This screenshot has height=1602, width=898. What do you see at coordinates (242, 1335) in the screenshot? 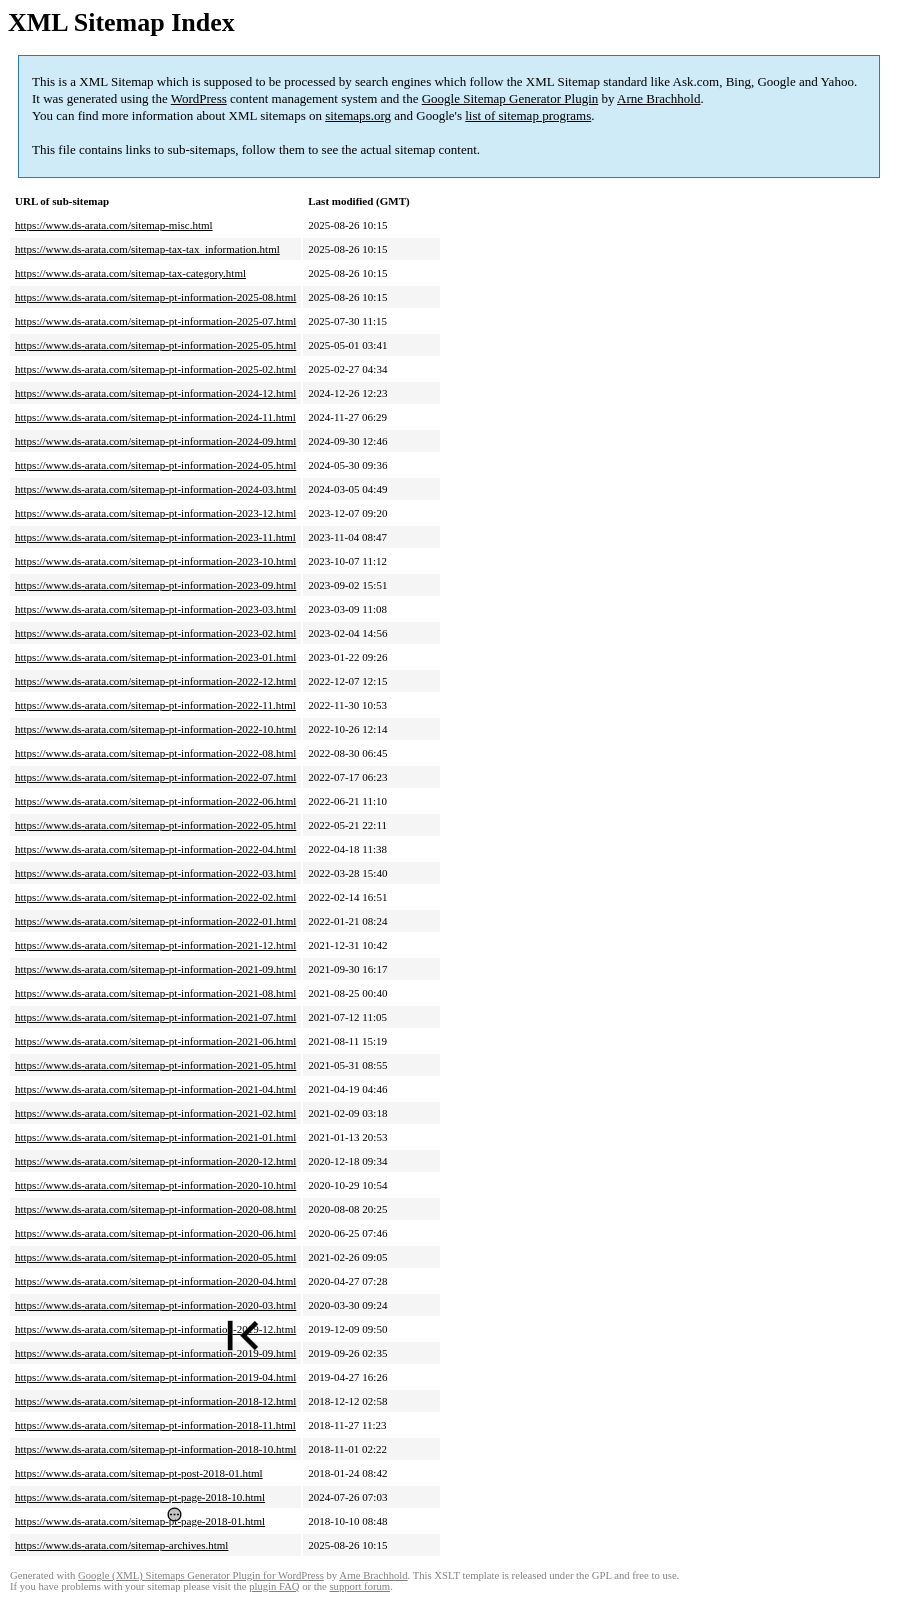
I see `go to first page` at bounding box center [242, 1335].